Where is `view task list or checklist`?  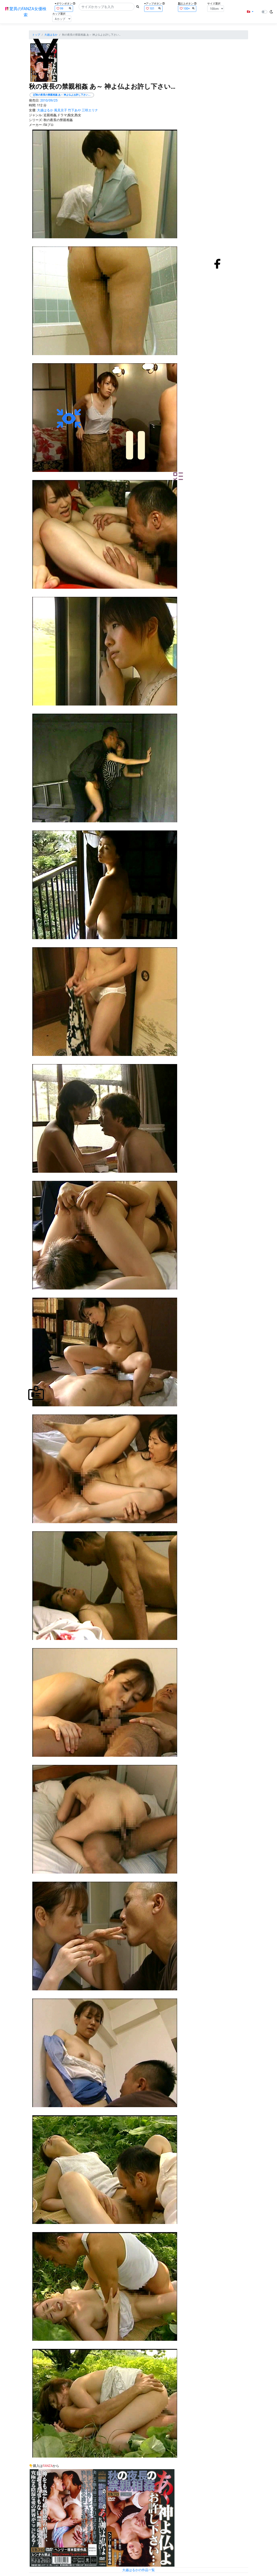 view task list or checklist is located at coordinates (178, 476).